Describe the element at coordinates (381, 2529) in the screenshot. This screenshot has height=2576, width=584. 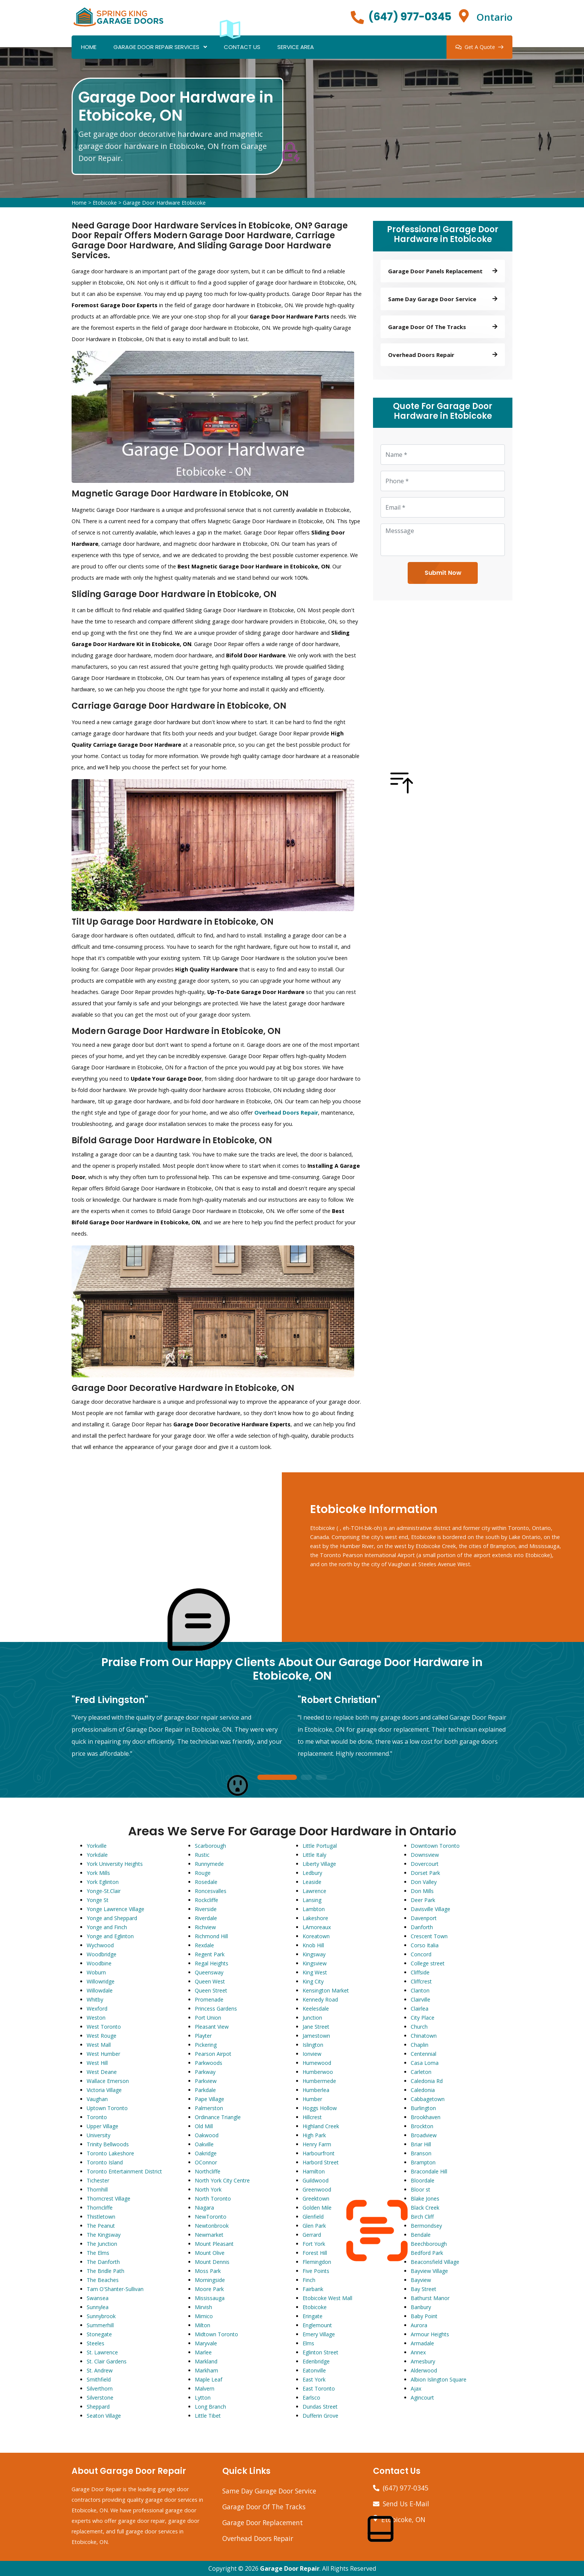
I see `toggle bottom navigation bar visibility` at that location.